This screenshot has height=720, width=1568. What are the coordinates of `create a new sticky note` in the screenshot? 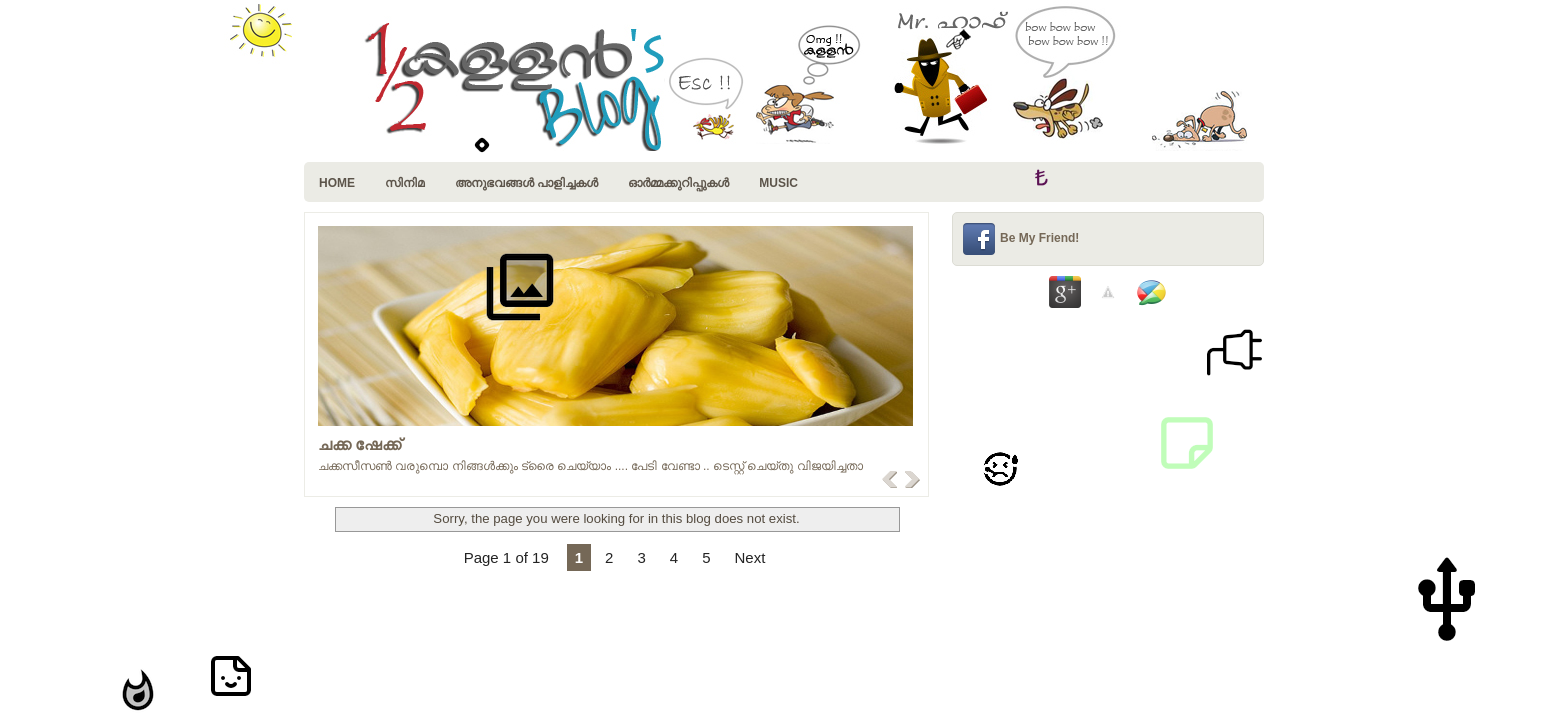 It's located at (1187, 443).